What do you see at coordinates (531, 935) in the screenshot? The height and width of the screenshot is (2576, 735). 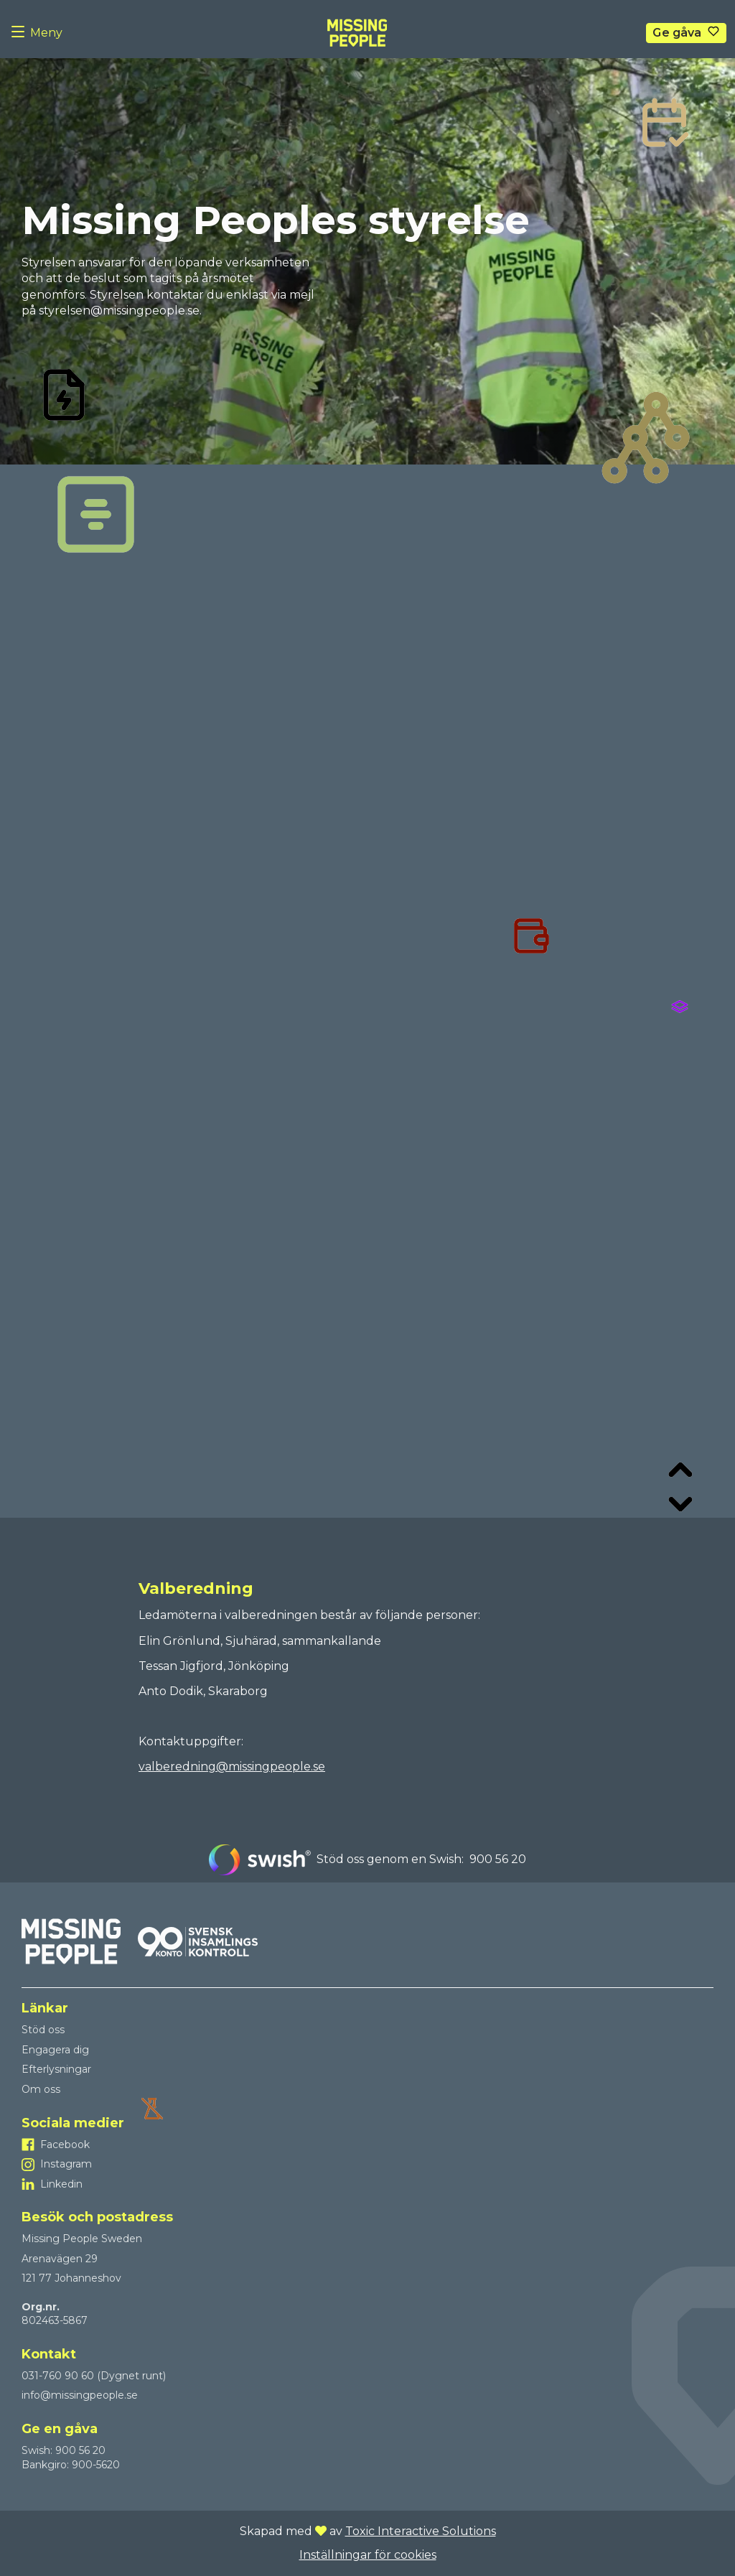 I see `access your wallet or payment methods` at bounding box center [531, 935].